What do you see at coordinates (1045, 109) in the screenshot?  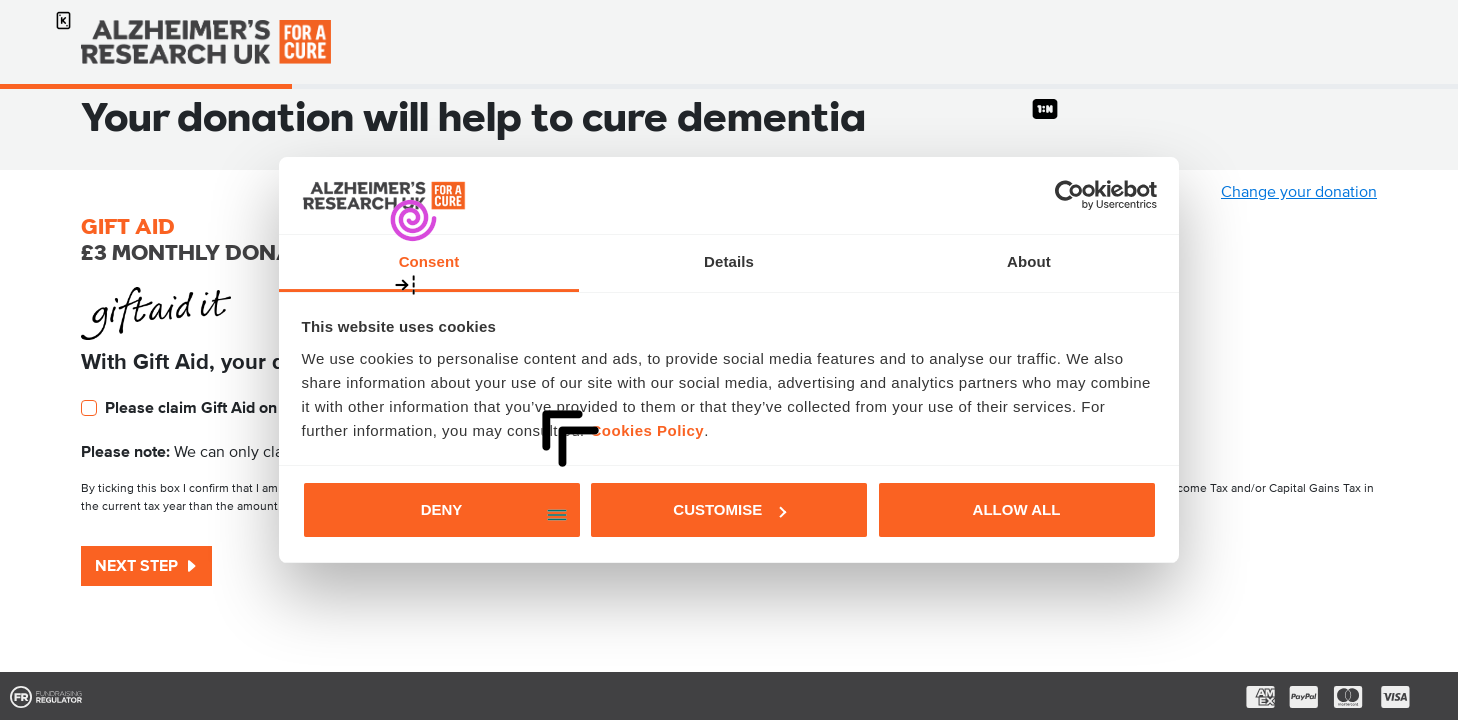 I see `indicates a one-to-many database relationship` at bounding box center [1045, 109].